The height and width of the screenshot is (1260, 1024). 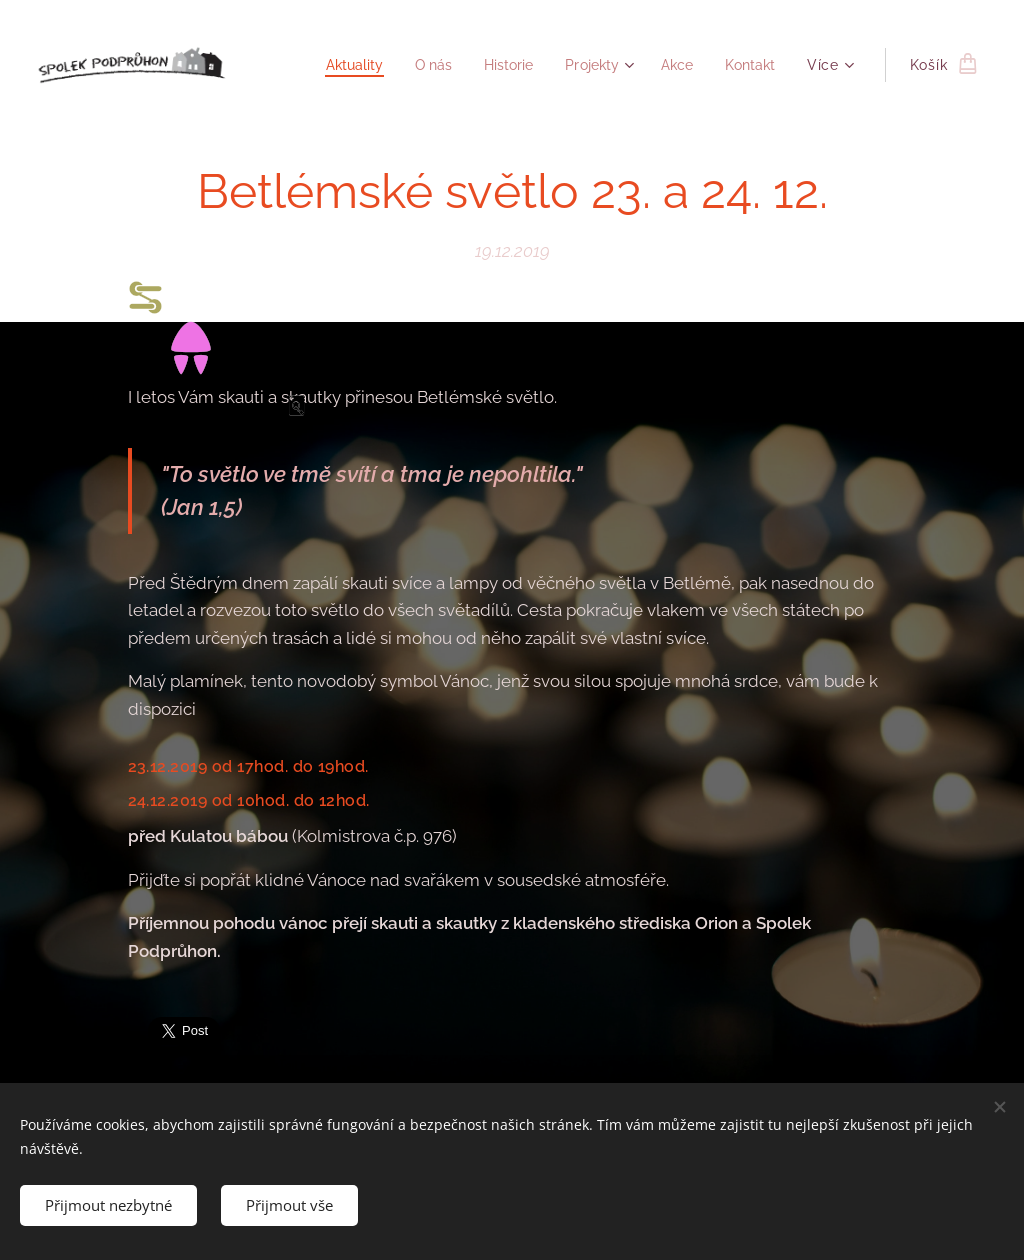 I want to click on queen of diamonds playing card, so click(x=296, y=405).